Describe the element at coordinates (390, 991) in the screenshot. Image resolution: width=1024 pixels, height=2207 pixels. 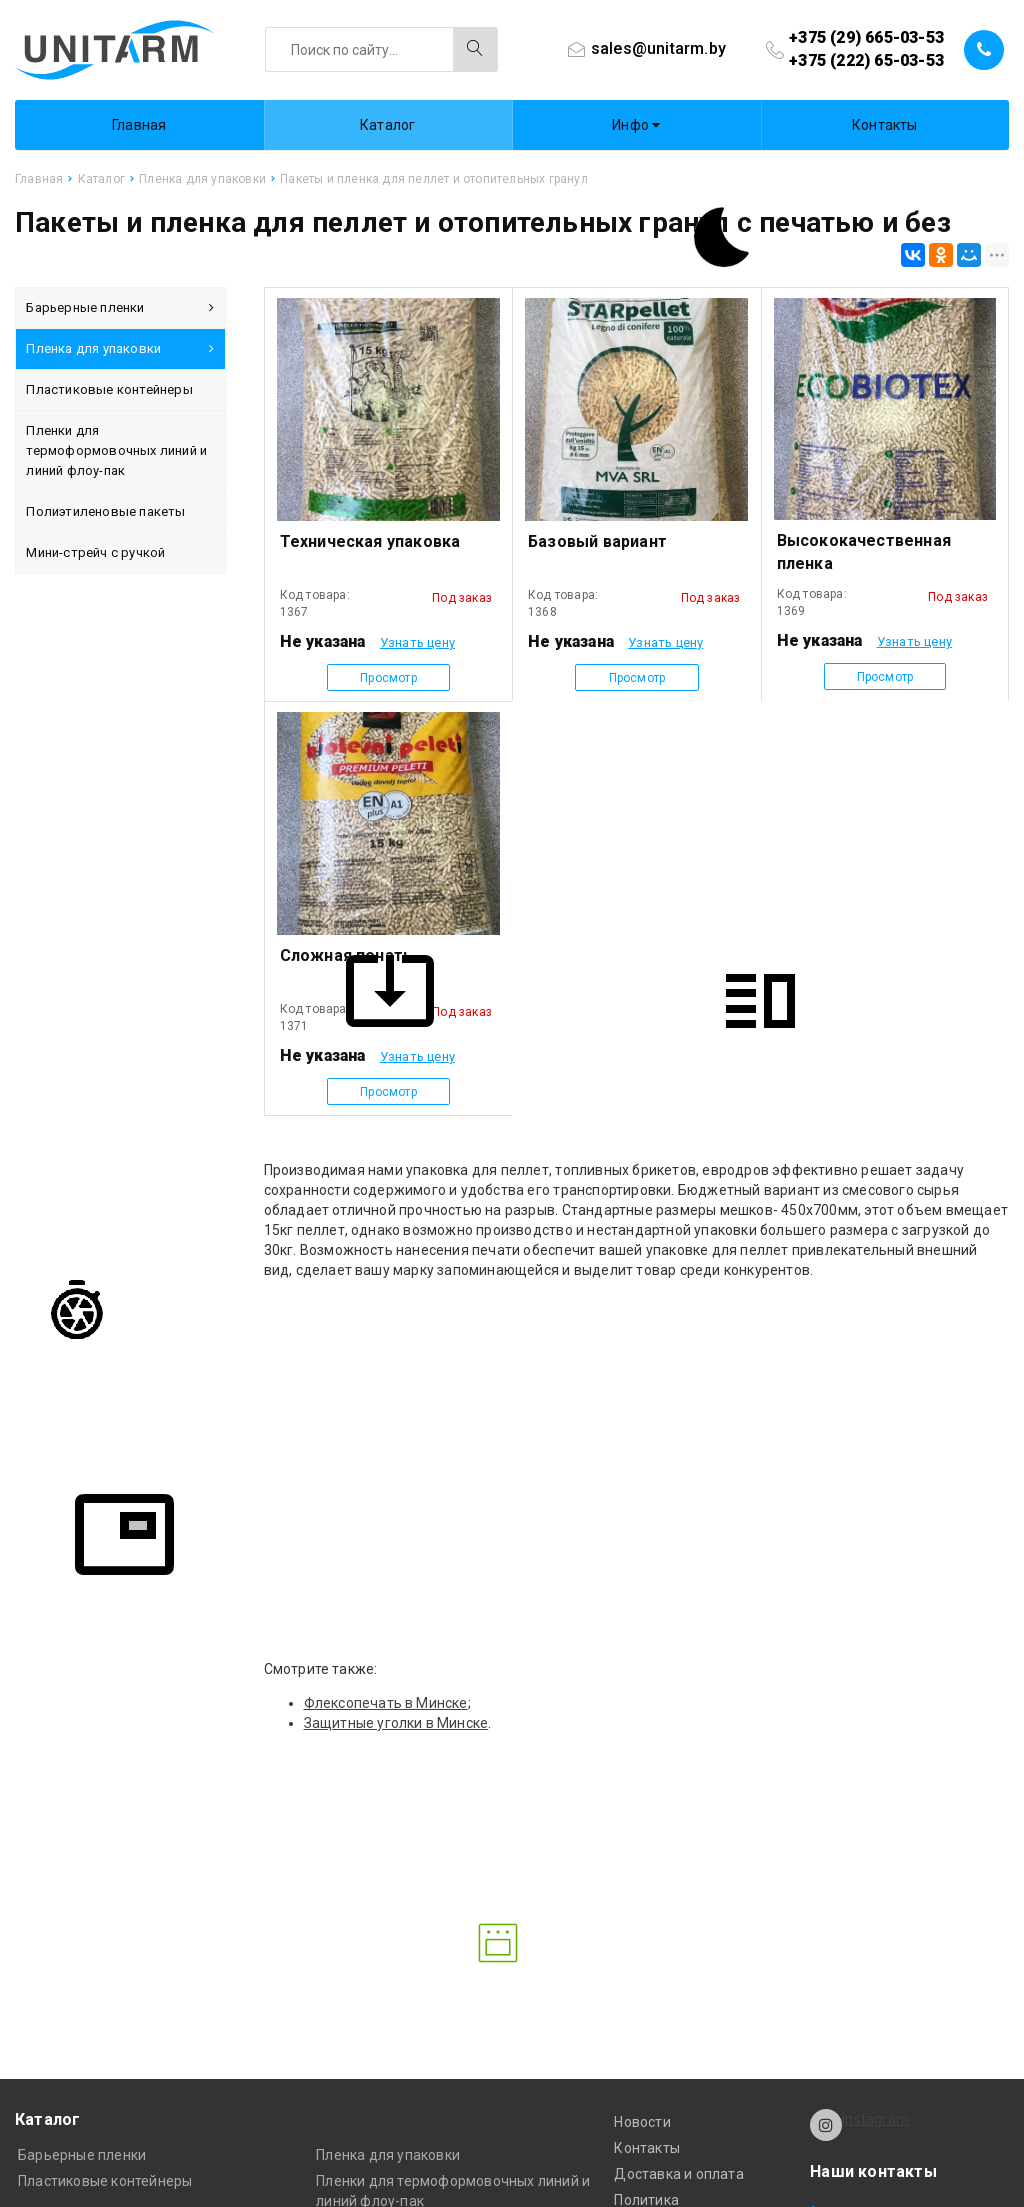
I see `download system update` at that location.